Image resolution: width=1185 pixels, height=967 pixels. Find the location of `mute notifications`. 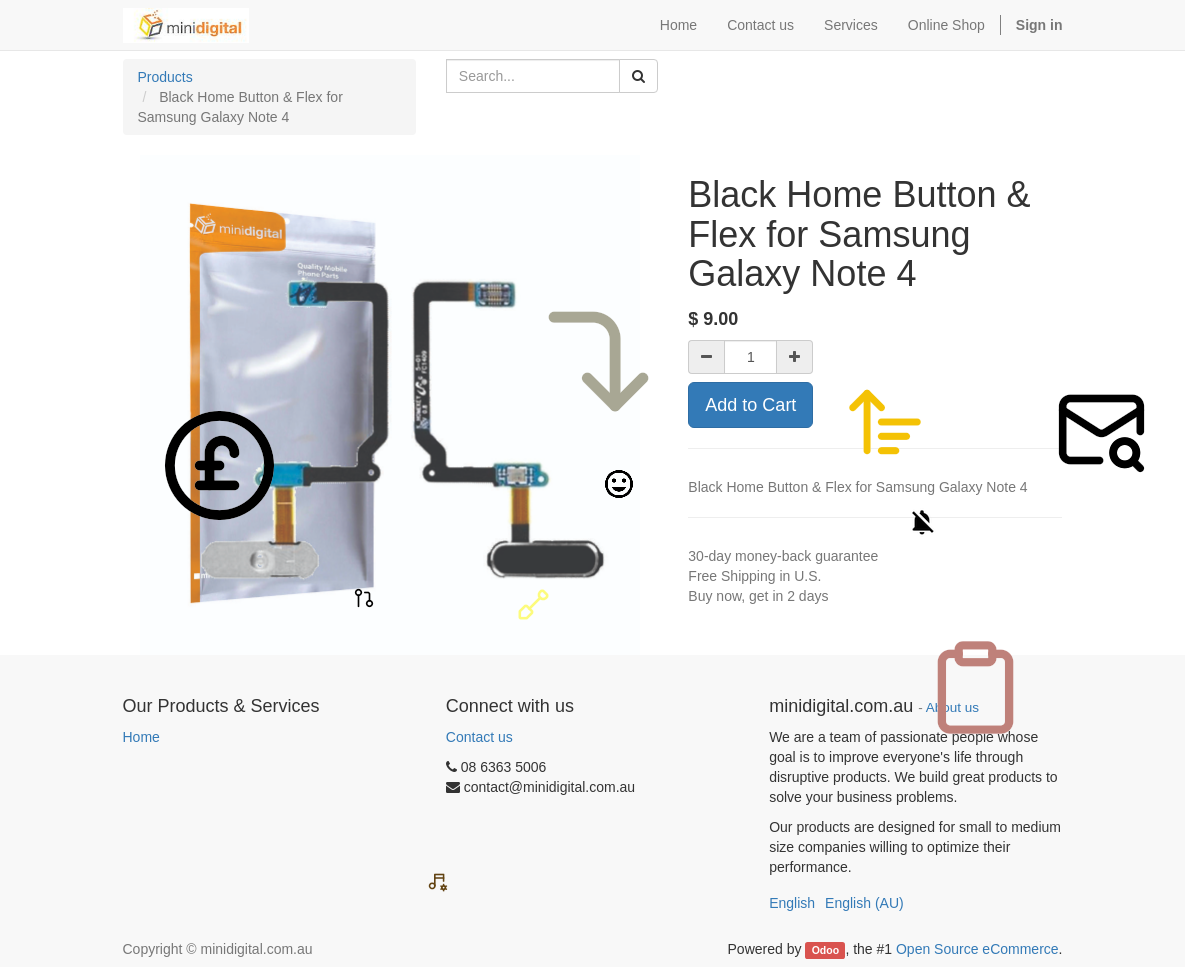

mute notifications is located at coordinates (922, 522).